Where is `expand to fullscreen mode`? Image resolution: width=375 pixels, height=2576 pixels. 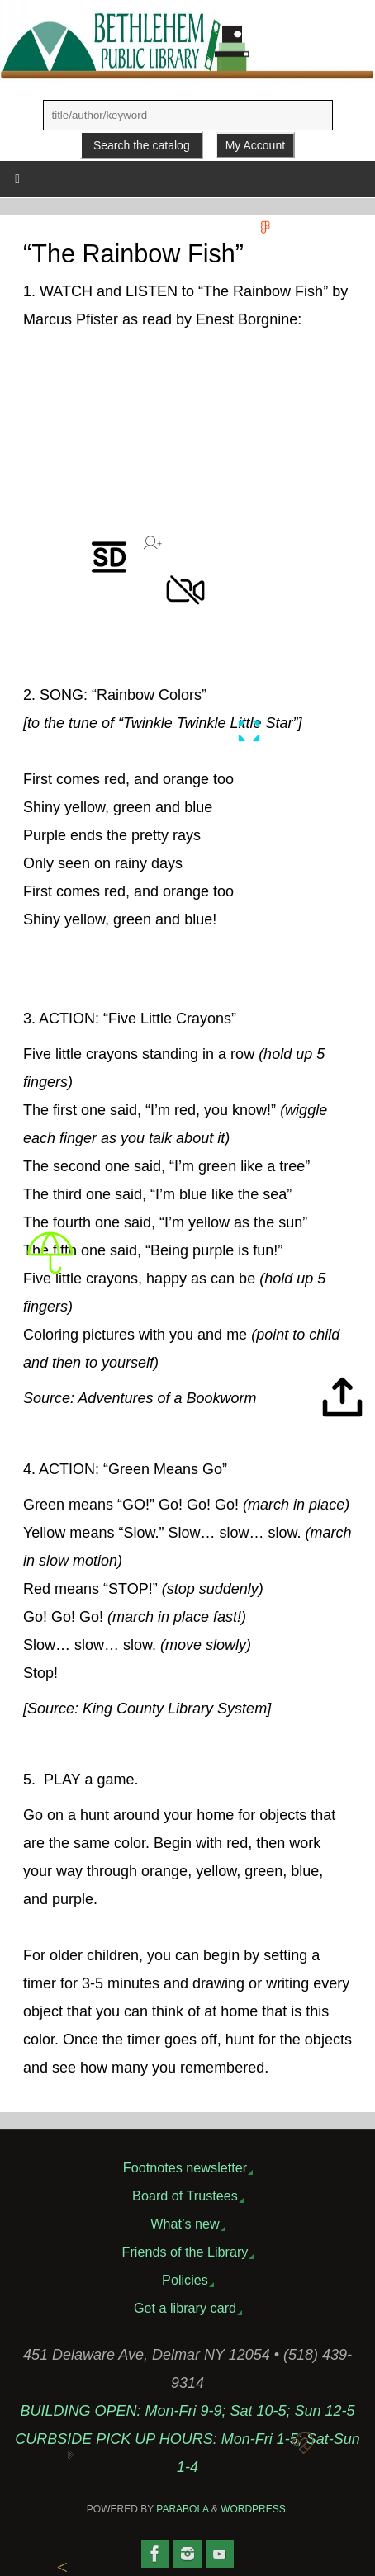 expand to fullscreen mode is located at coordinates (249, 730).